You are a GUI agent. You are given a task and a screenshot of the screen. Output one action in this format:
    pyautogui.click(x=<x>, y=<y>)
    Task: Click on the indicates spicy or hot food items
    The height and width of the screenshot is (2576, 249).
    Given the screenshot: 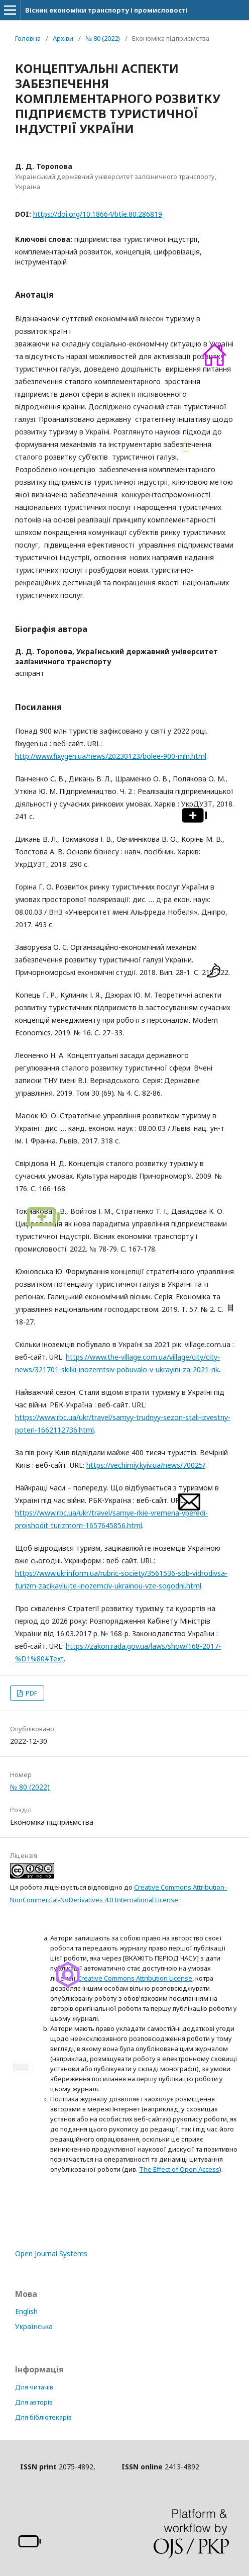 What is the action you would take?
    pyautogui.click(x=214, y=971)
    